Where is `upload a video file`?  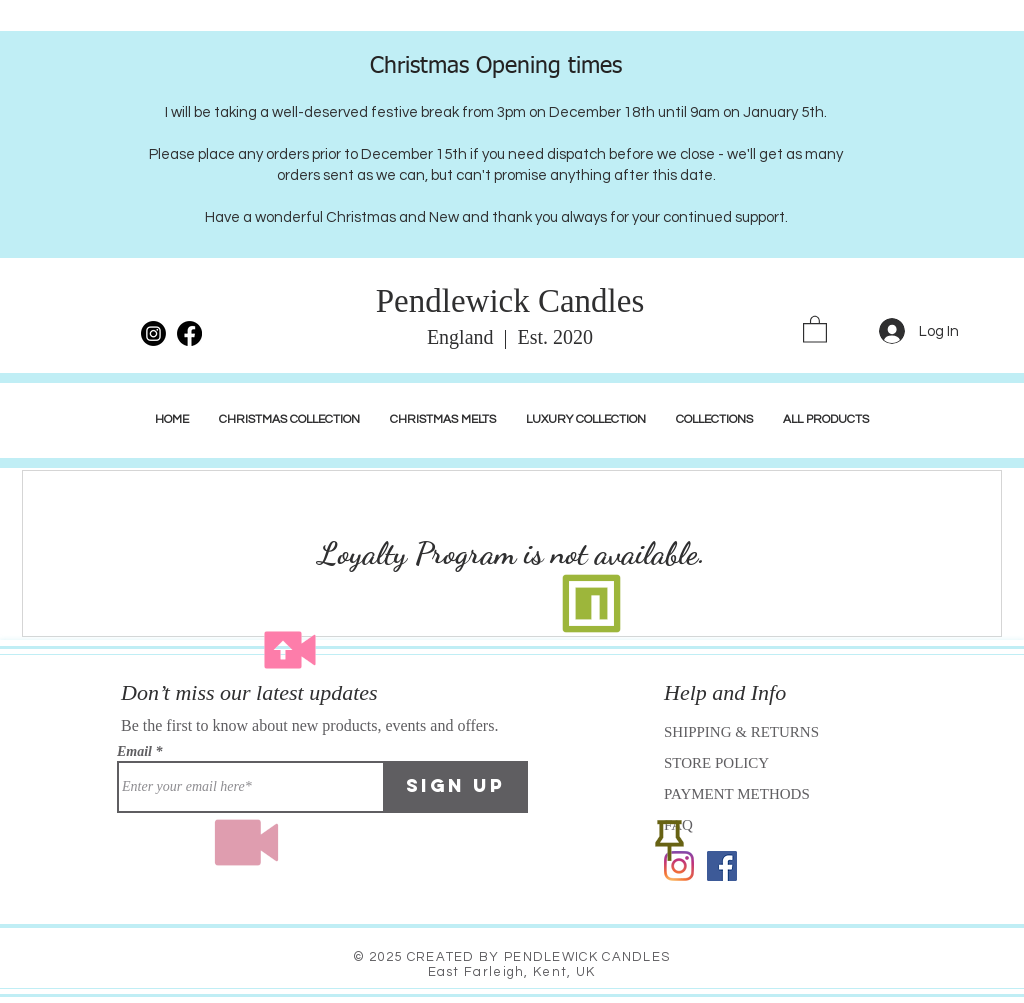
upload a video file is located at coordinates (290, 650).